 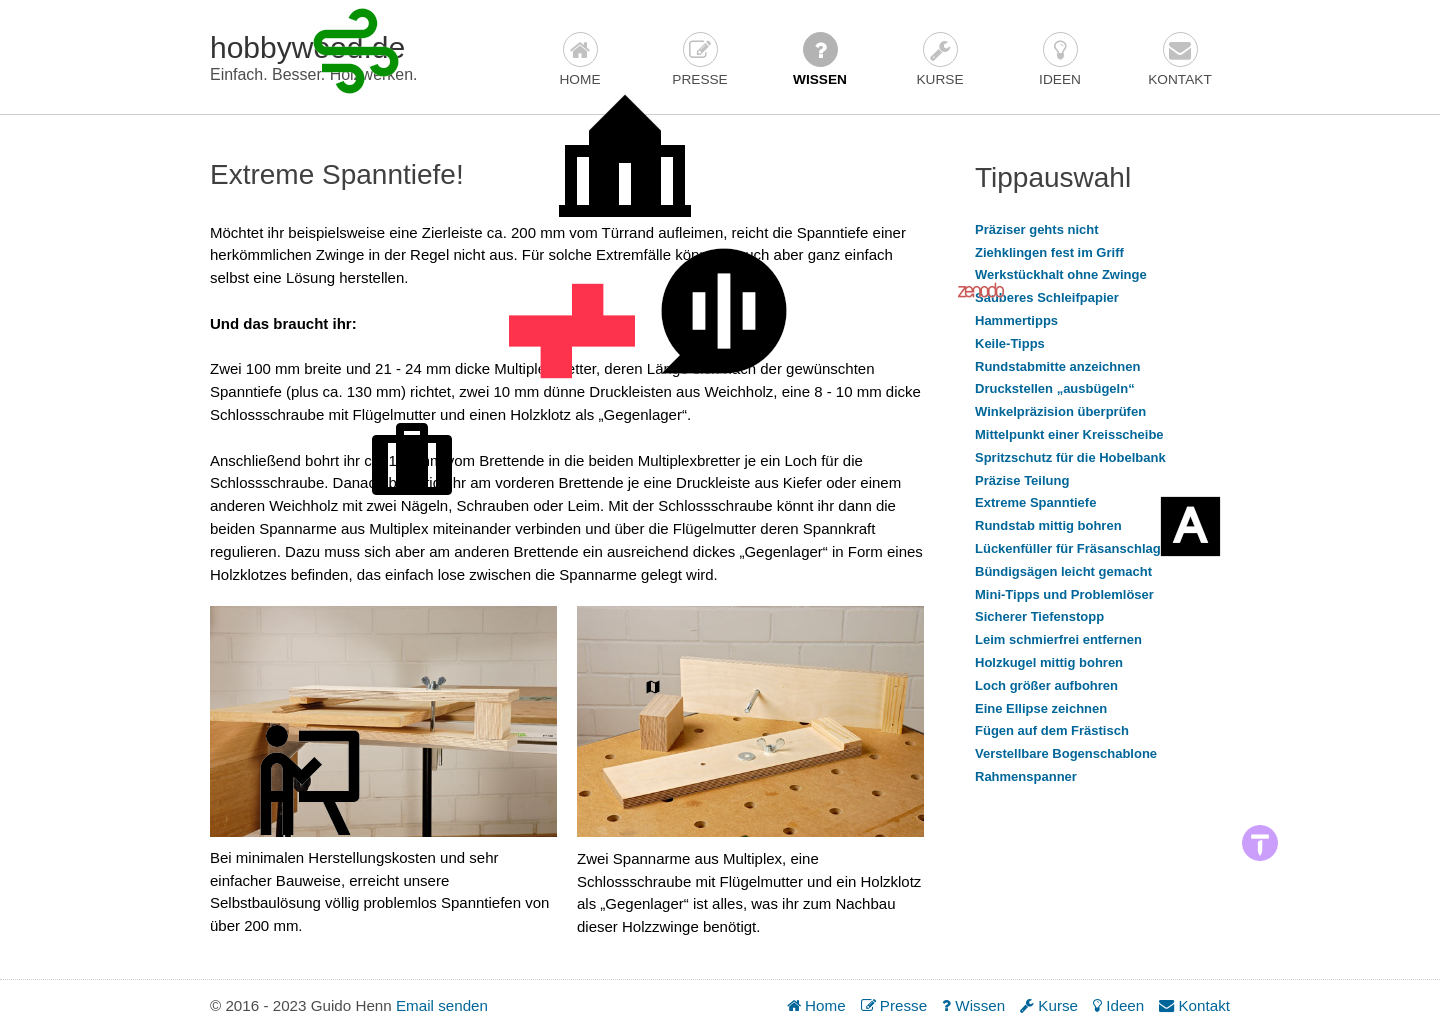 I want to click on start a voice chat or audio message, so click(x=724, y=311).